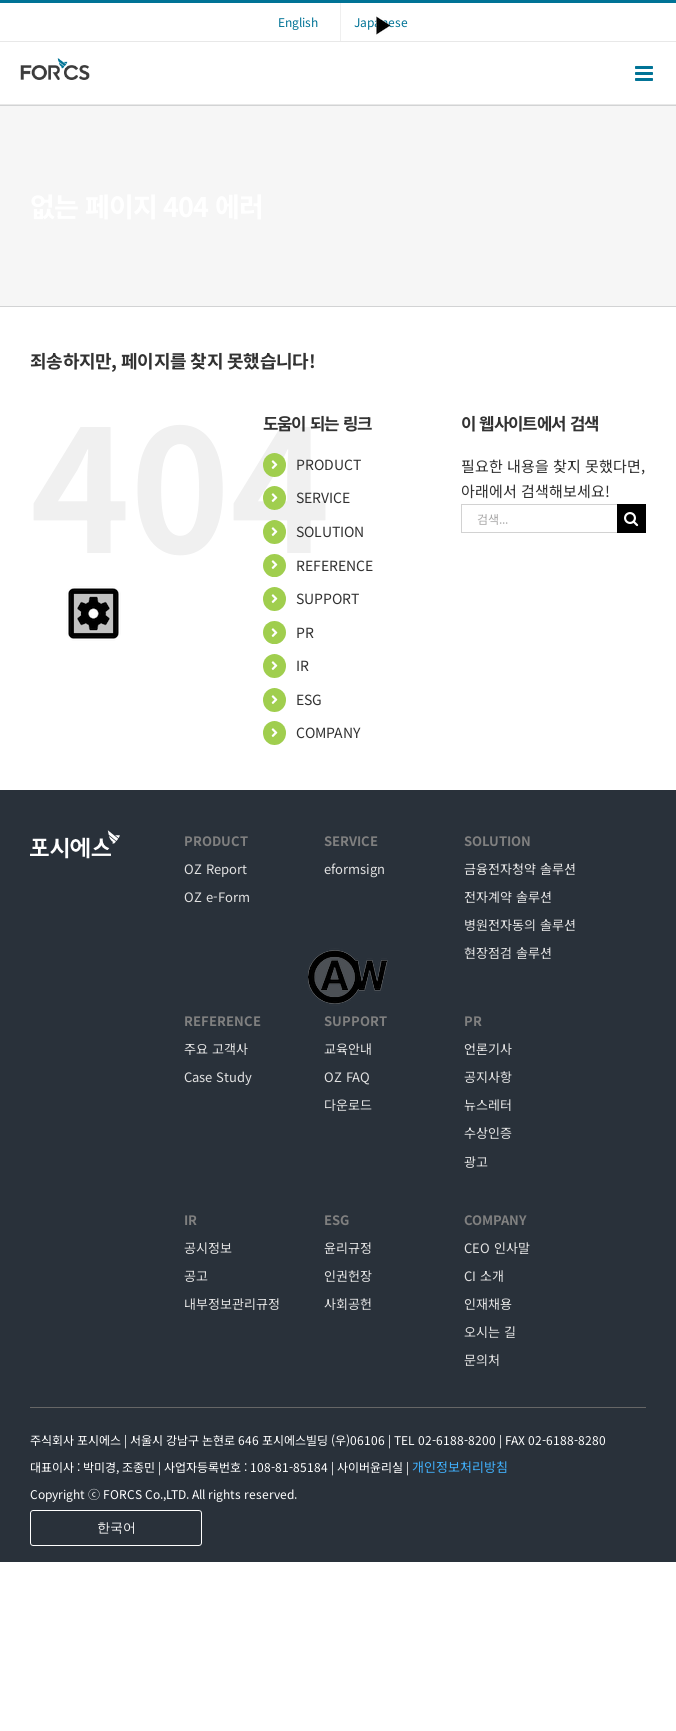 The image size is (676, 1731). What do you see at coordinates (348, 977) in the screenshot?
I see `enable auto white balance` at bounding box center [348, 977].